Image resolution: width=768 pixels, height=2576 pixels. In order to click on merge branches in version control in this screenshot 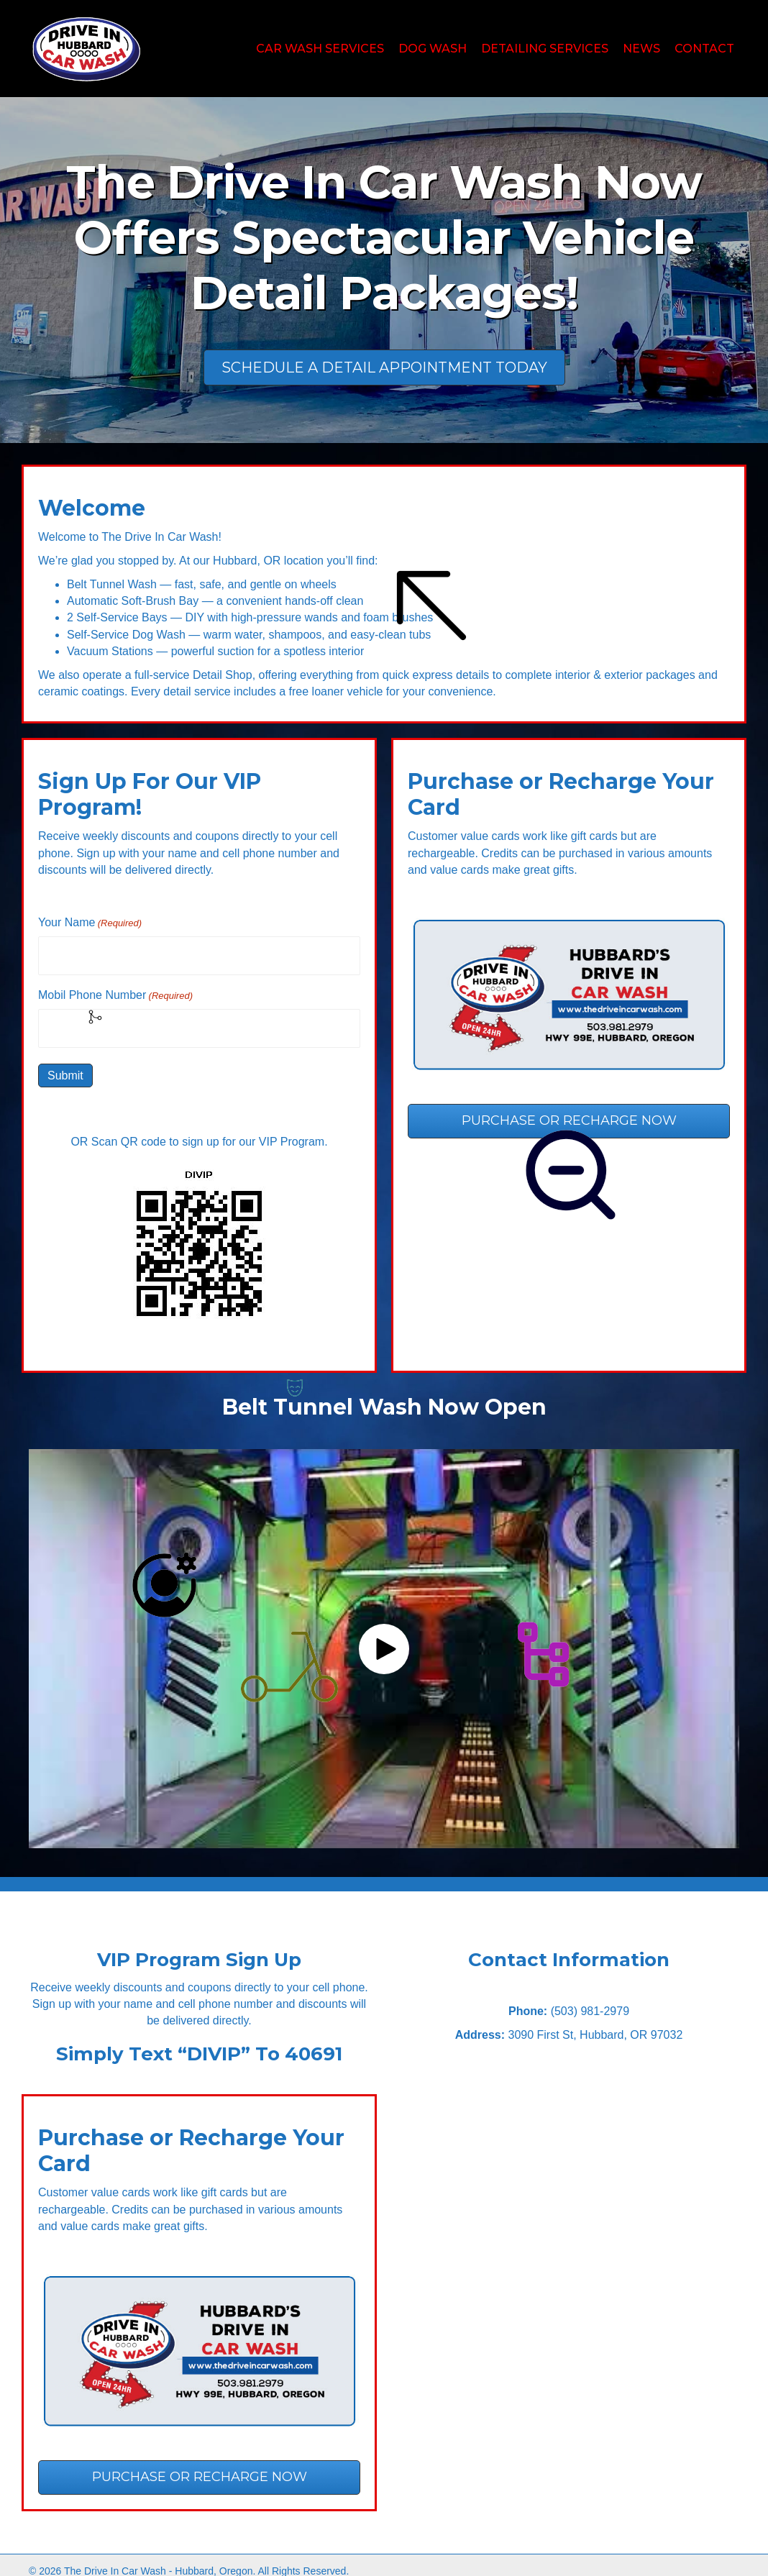, I will do `click(94, 1017)`.